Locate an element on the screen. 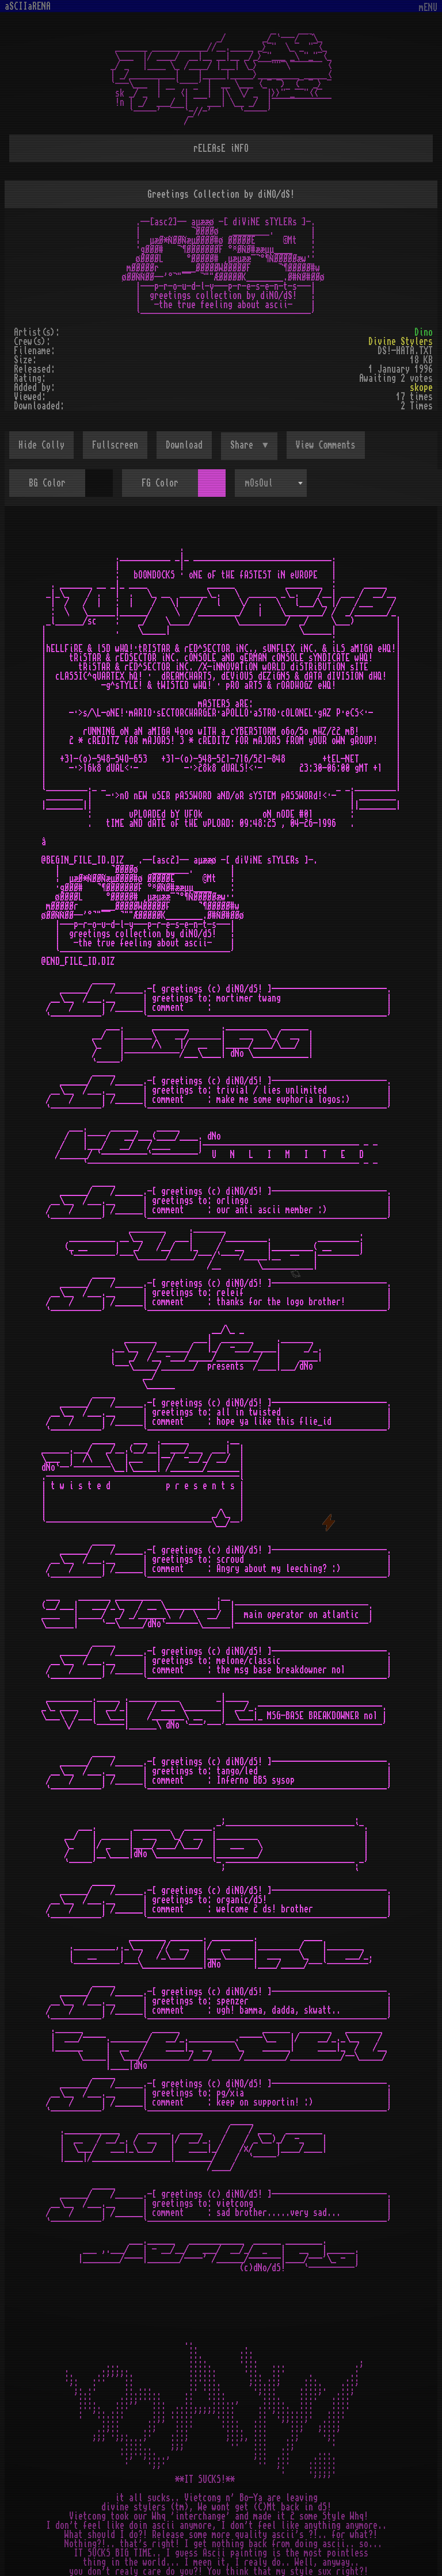  toggle flash on for camera is located at coordinates (329, 1523).